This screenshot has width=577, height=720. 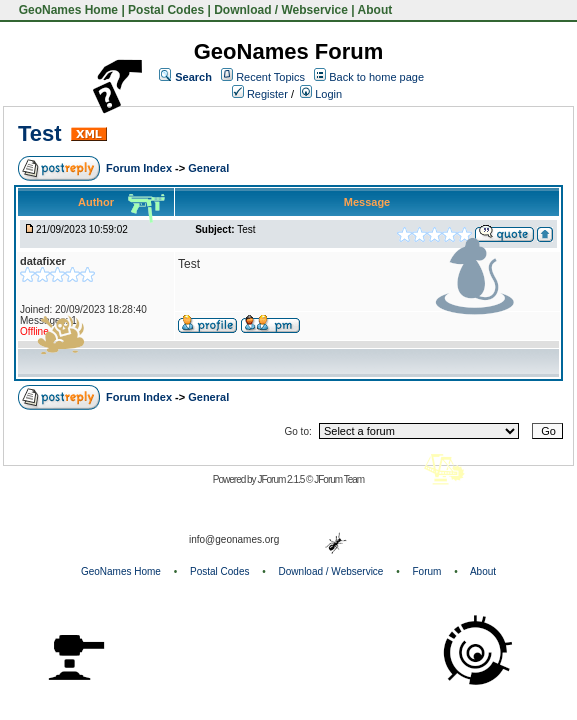 What do you see at coordinates (61, 331) in the screenshot?
I see `indicates hazardous or toxic content` at bounding box center [61, 331].